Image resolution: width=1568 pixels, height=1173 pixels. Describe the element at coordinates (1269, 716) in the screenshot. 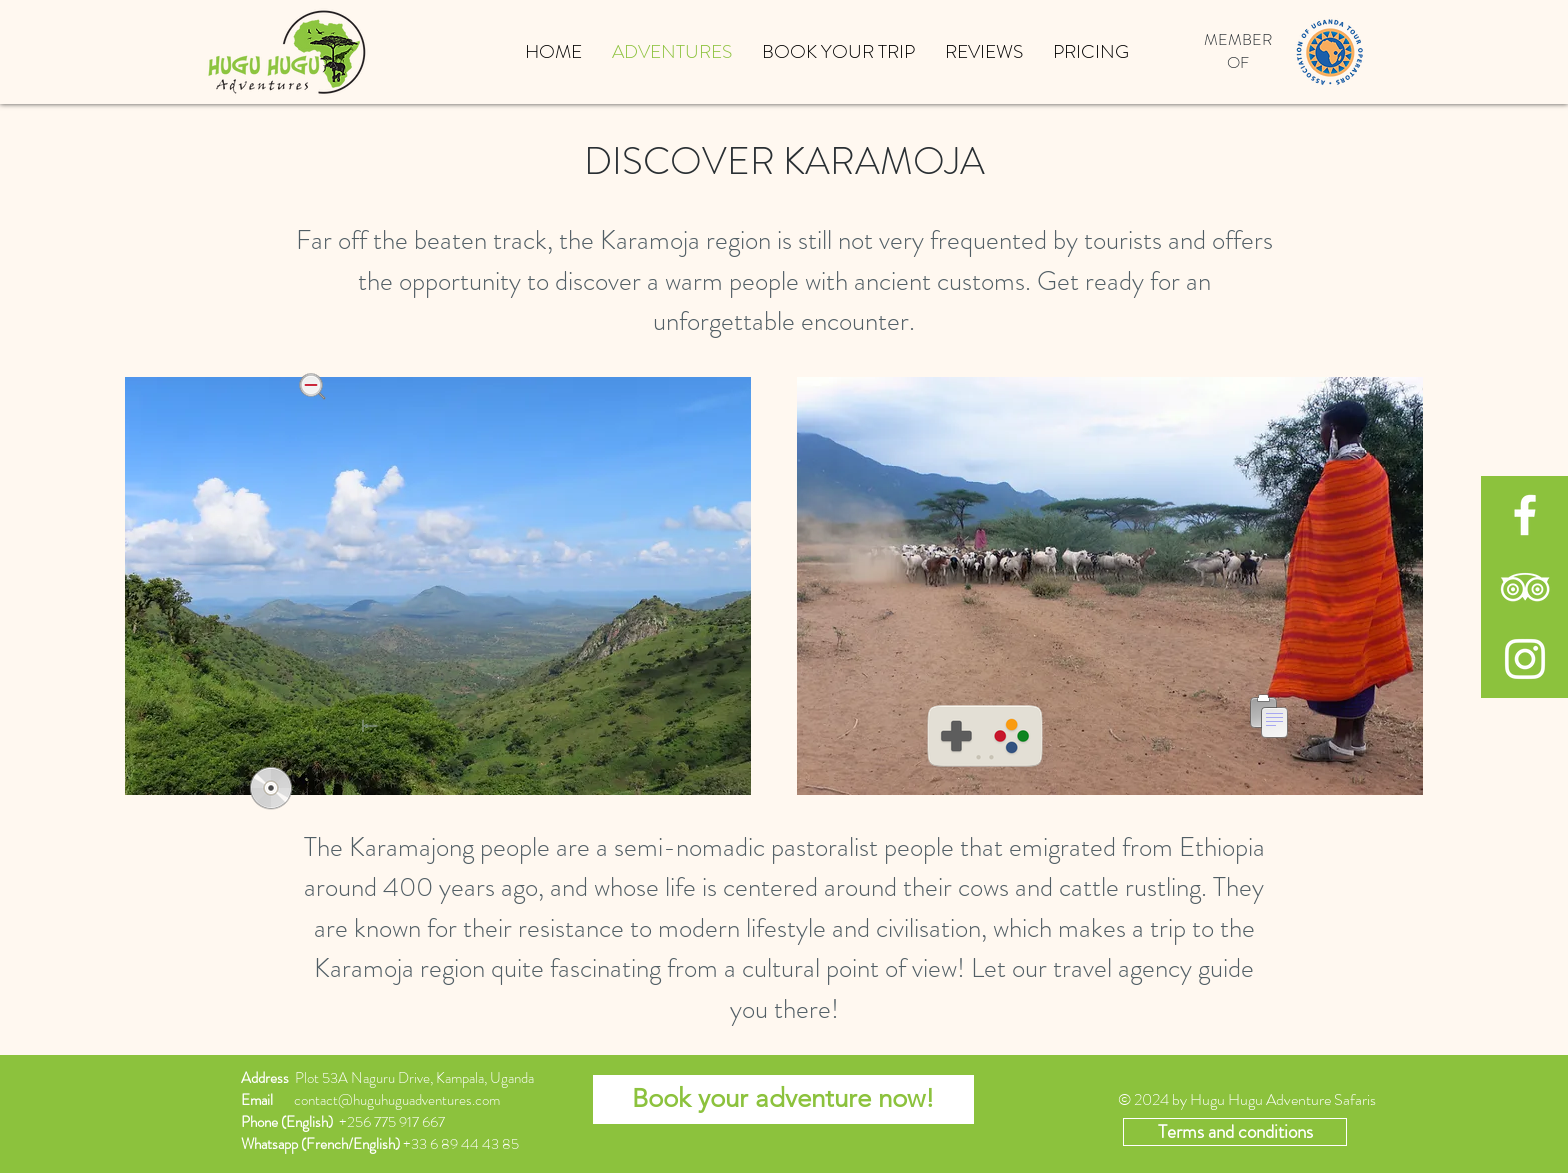

I see `paste copied content from clipboard` at that location.